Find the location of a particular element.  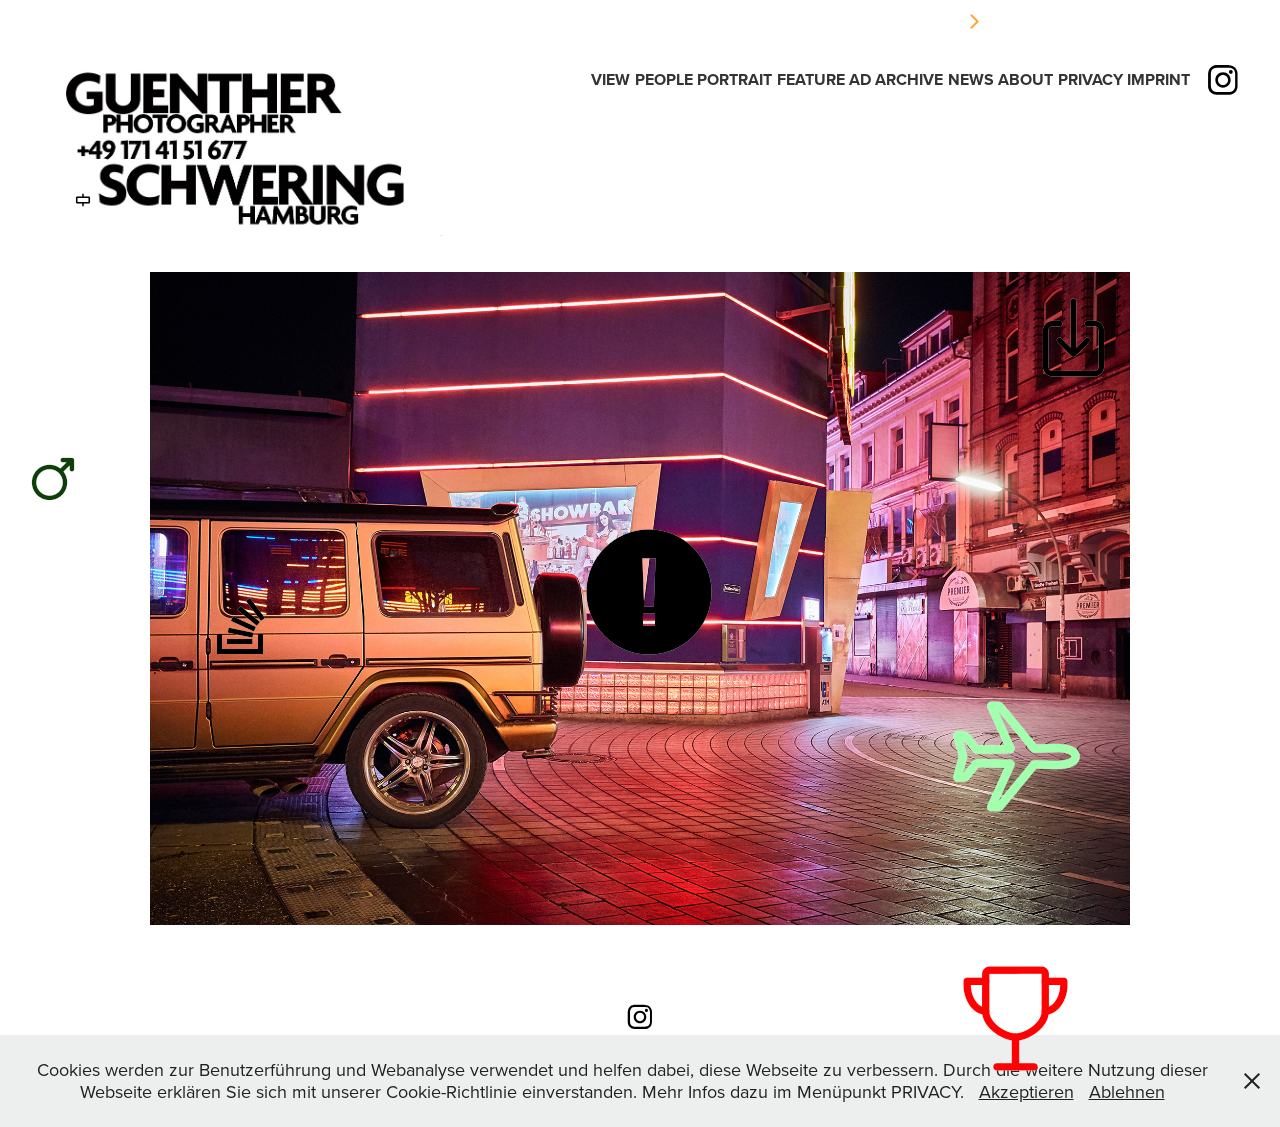

enable airplane mode is located at coordinates (1016, 756).